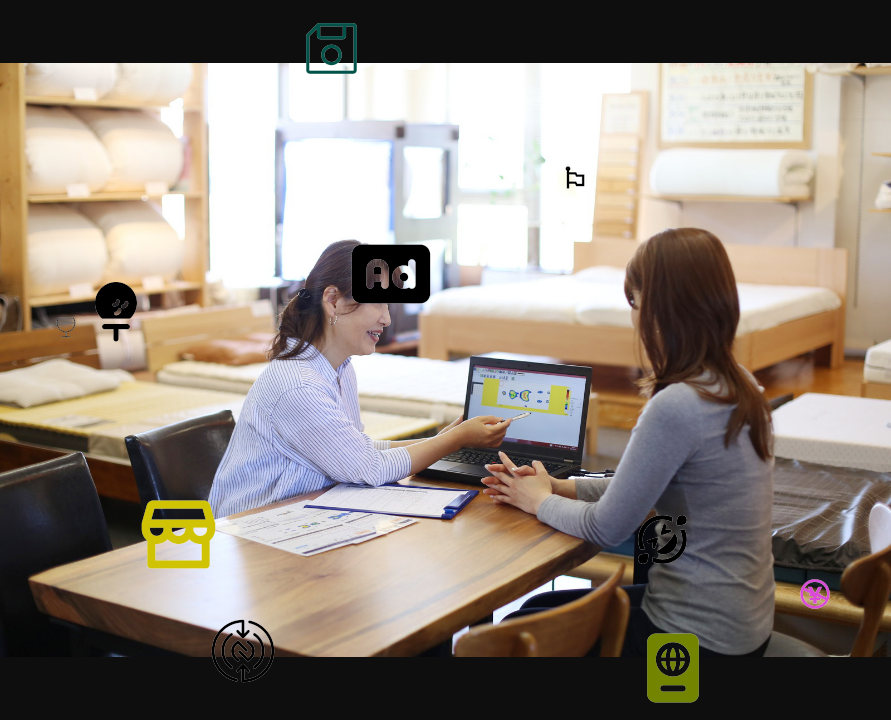 This screenshot has width=891, height=720. What do you see at coordinates (178, 534) in the screenshot?
I see `access the online store or marketplace` at bounding box center [178, 534].